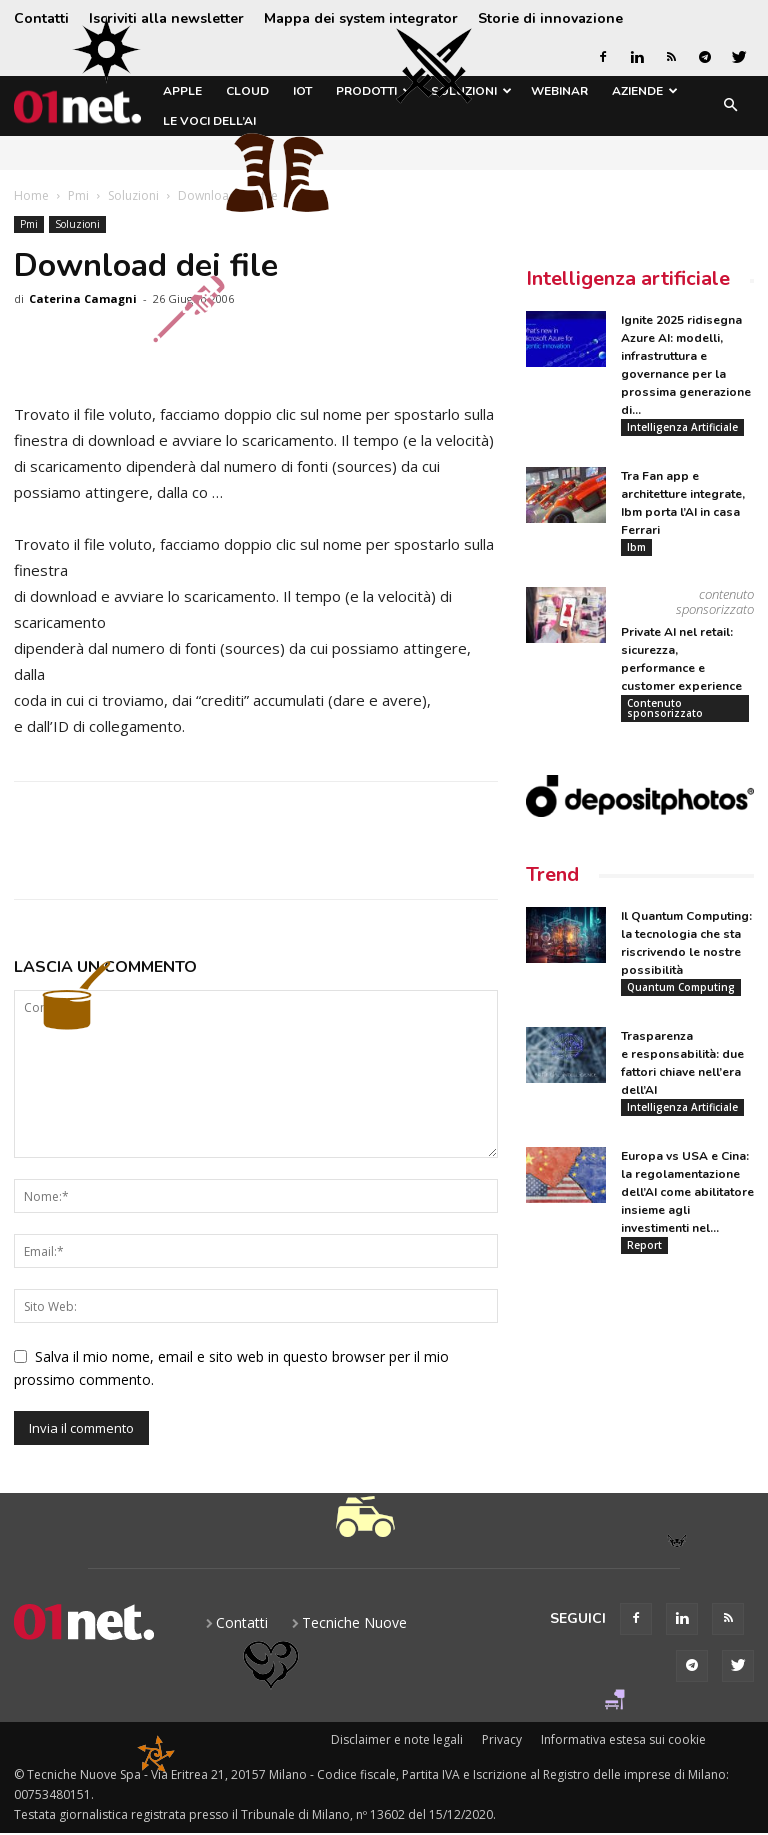 The width and height of the screenshot is (768, 1835). What do you see at coordinates (365, 1516) in the screenshot?
I see `select jeep or off-road vehicle` at bounding box center [365, 1516].